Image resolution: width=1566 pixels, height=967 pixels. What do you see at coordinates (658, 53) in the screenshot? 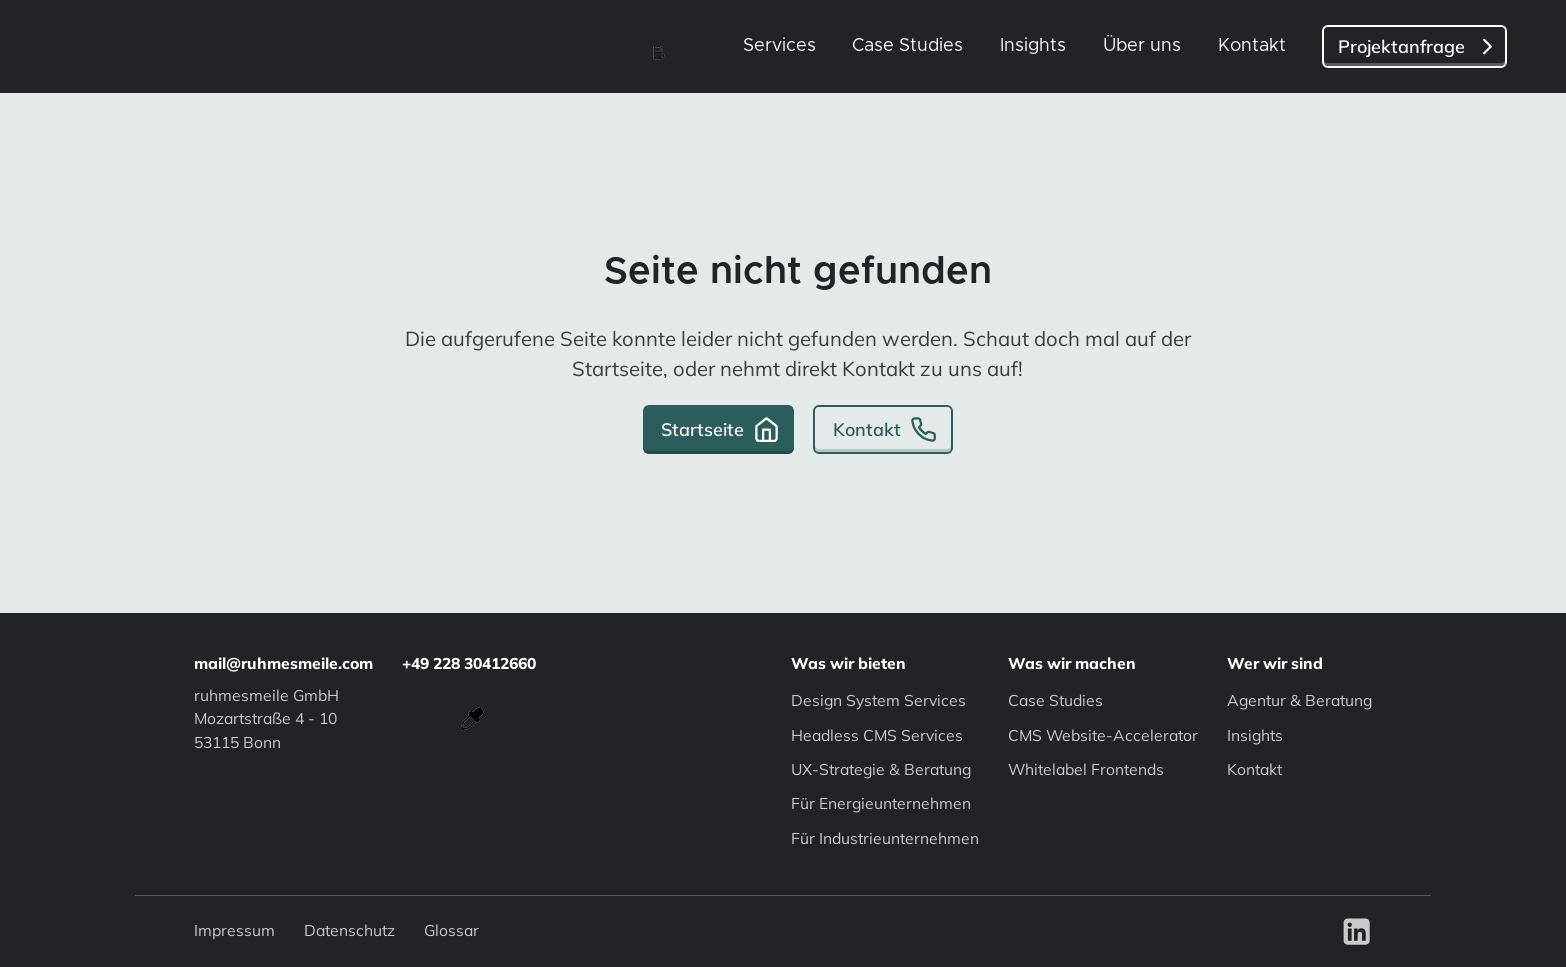
I see `apply bold formatting to selected text` at bounding box center [658, 53].